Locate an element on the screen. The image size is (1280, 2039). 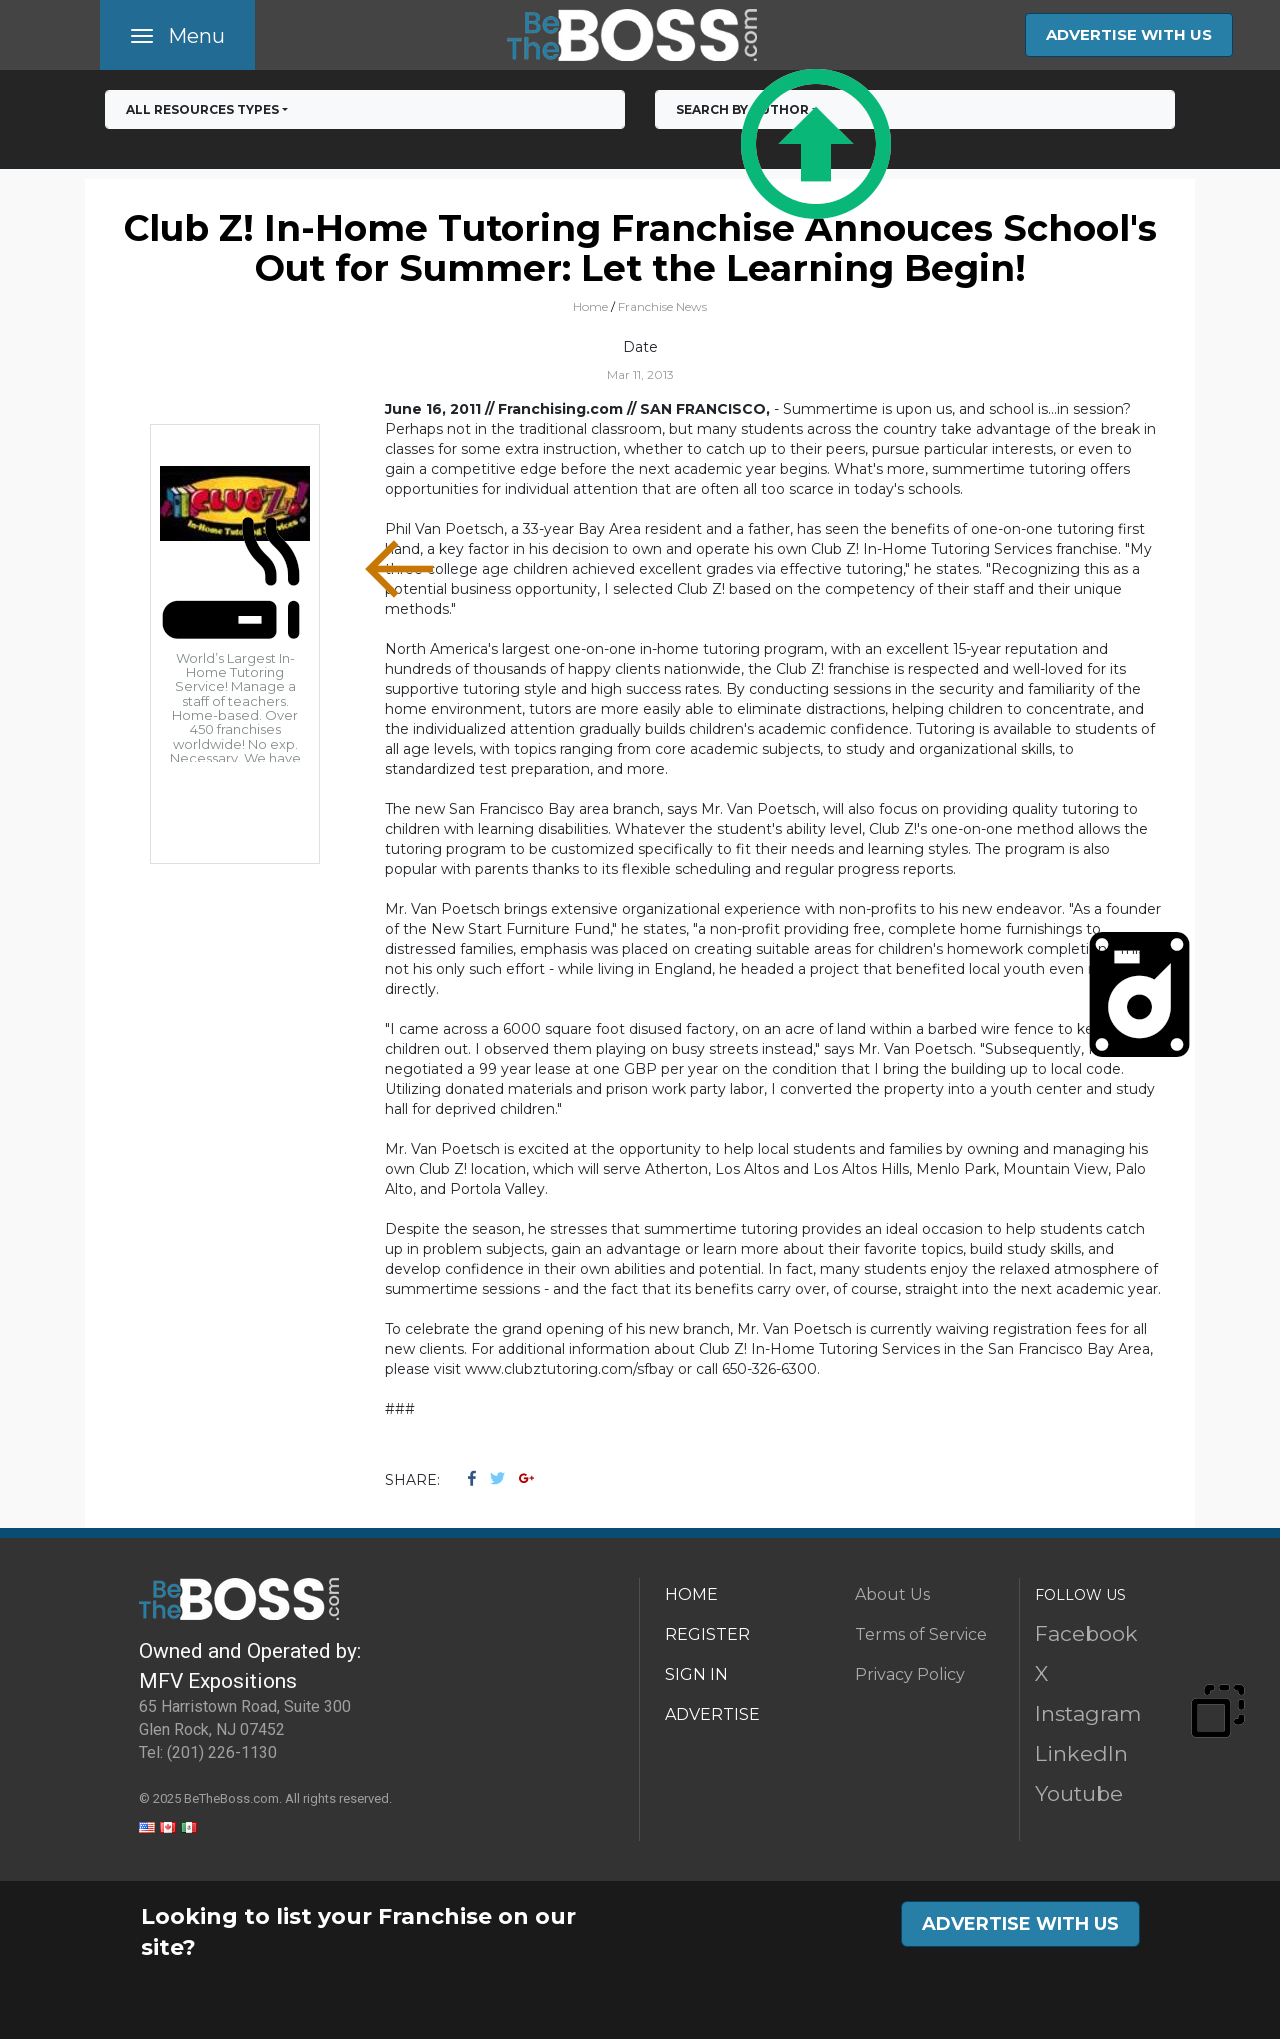
send selected element to back layer is located at coordinates (1218, 1711).